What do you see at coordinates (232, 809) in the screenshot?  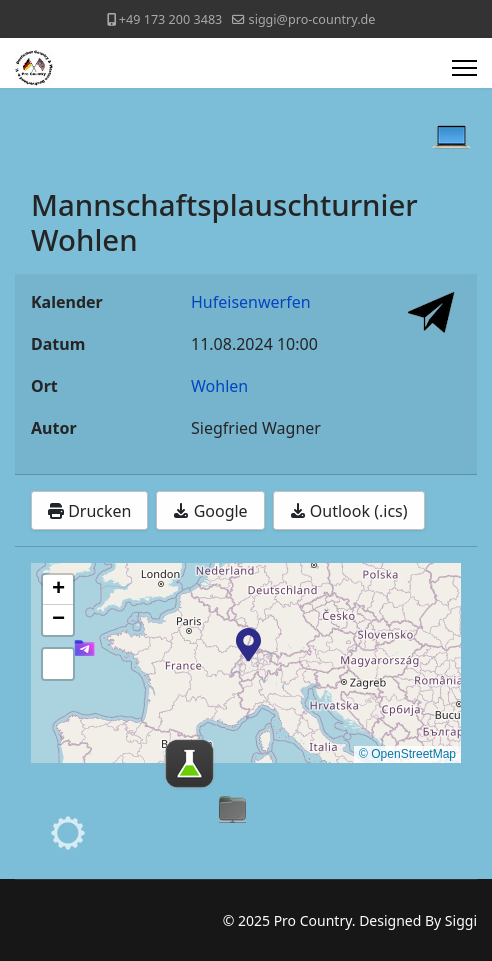 I see `access files stored on a remote server` at bounding box center [232, 809].